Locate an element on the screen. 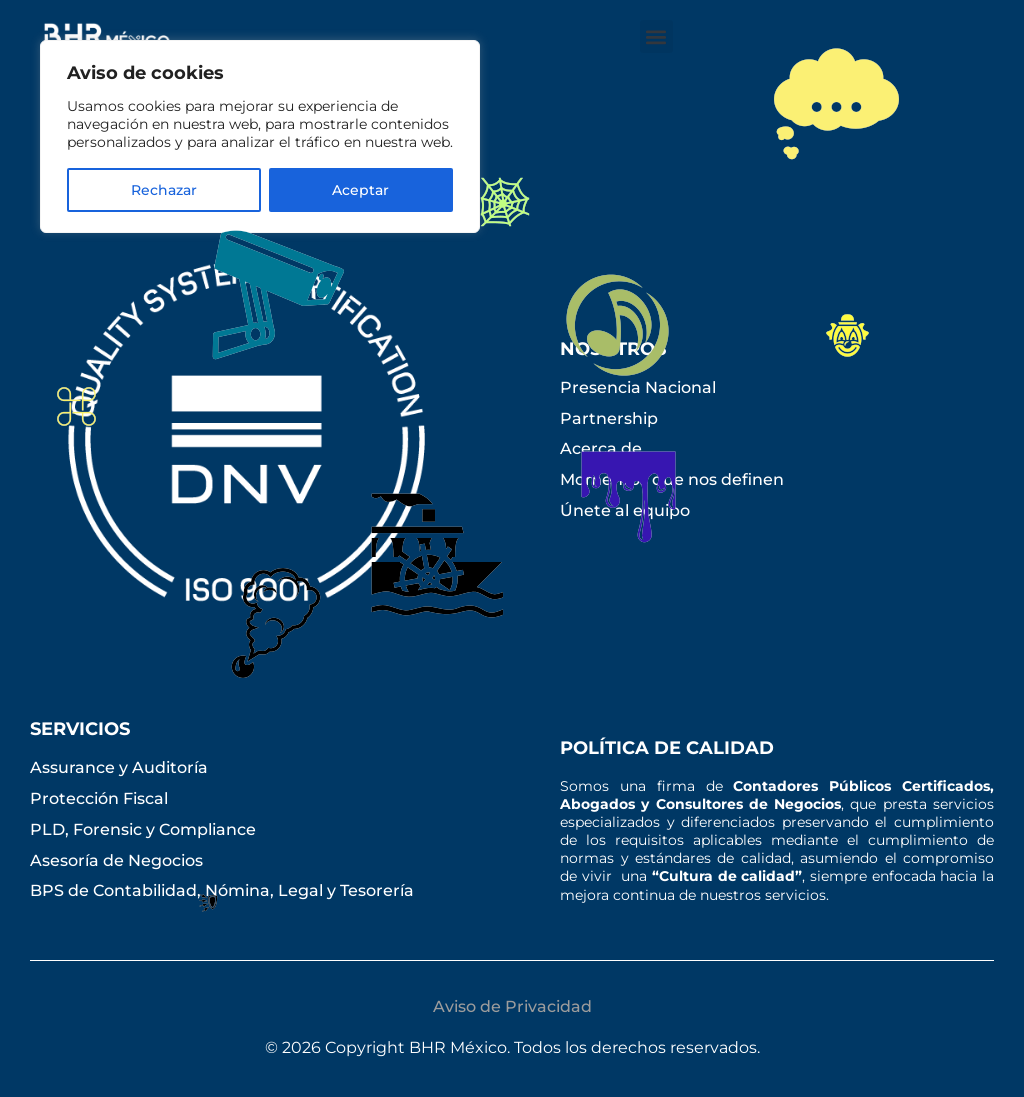  indicates blood or gore content warning is located at coordinates (628, 498).